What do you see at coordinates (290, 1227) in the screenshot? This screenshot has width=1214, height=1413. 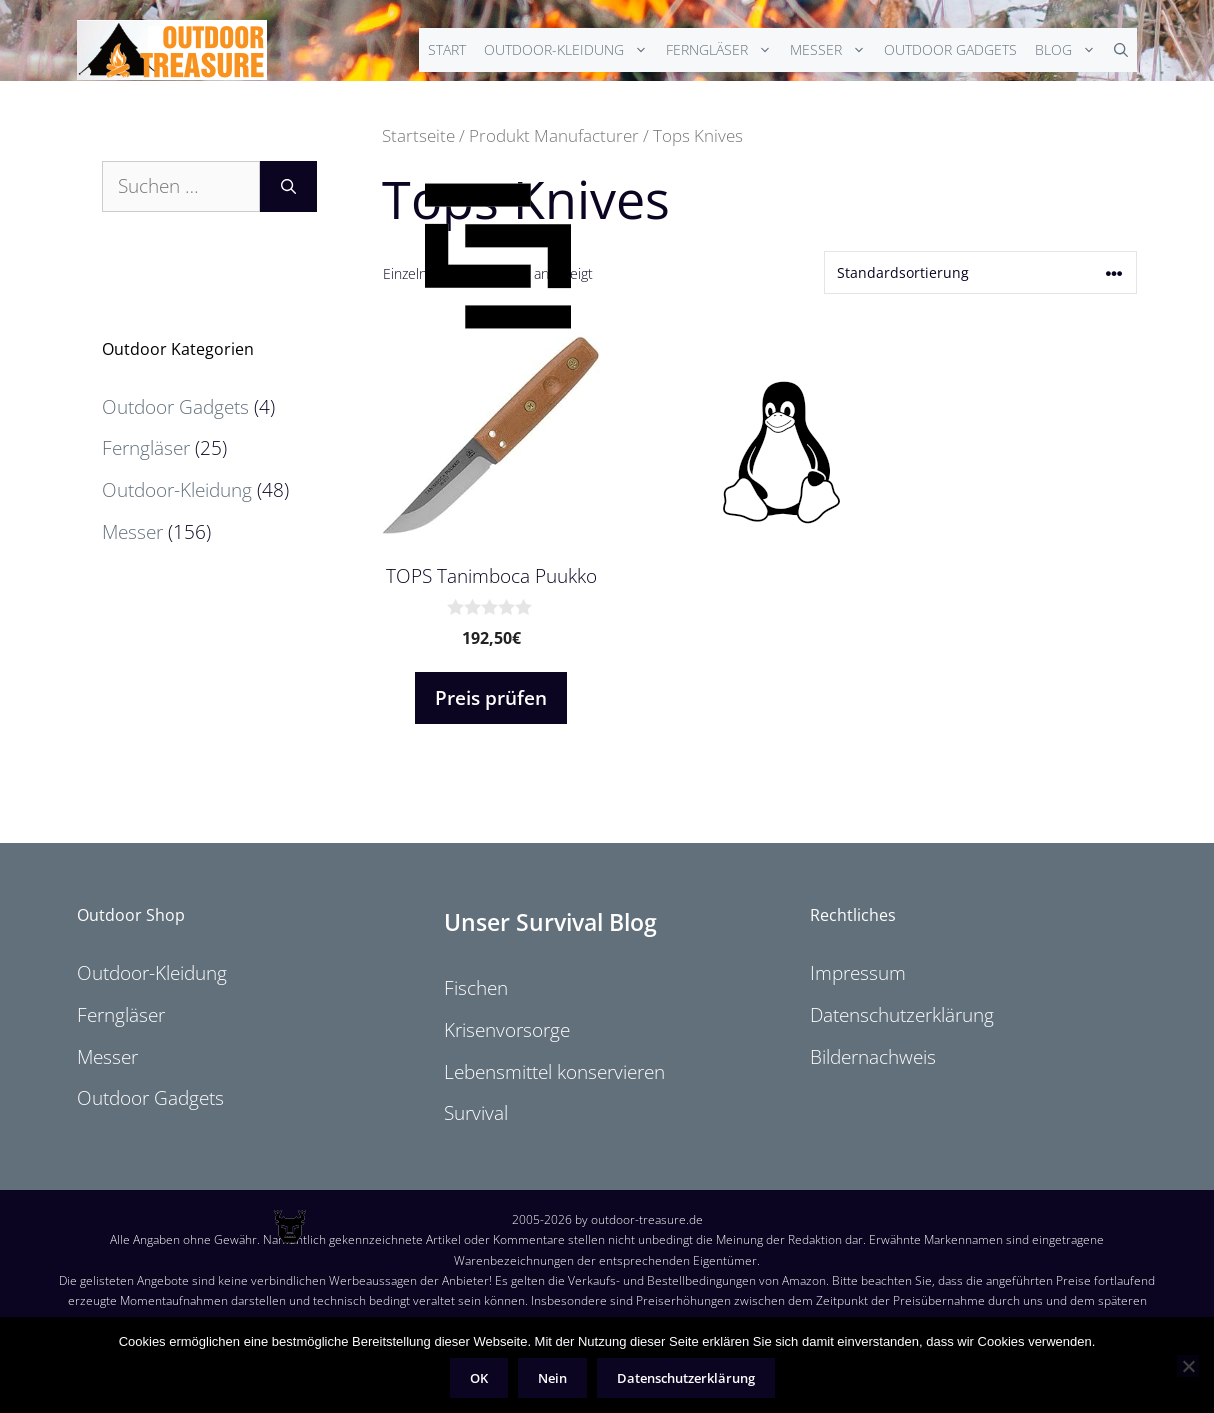 I see `turso database service logo` at bounding box center [290, 1227].